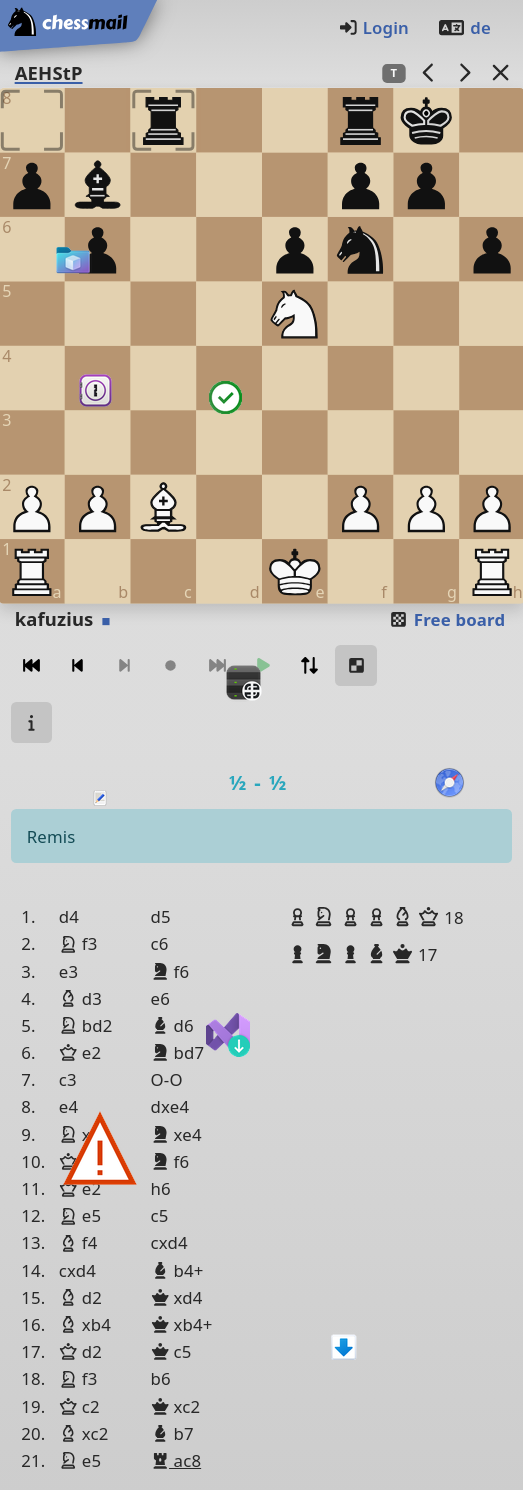 The image size is (523, 1490). Describe the element at coordinates (95, 390) in the screenshot. I see `open the Secrets password manager app` at that location.